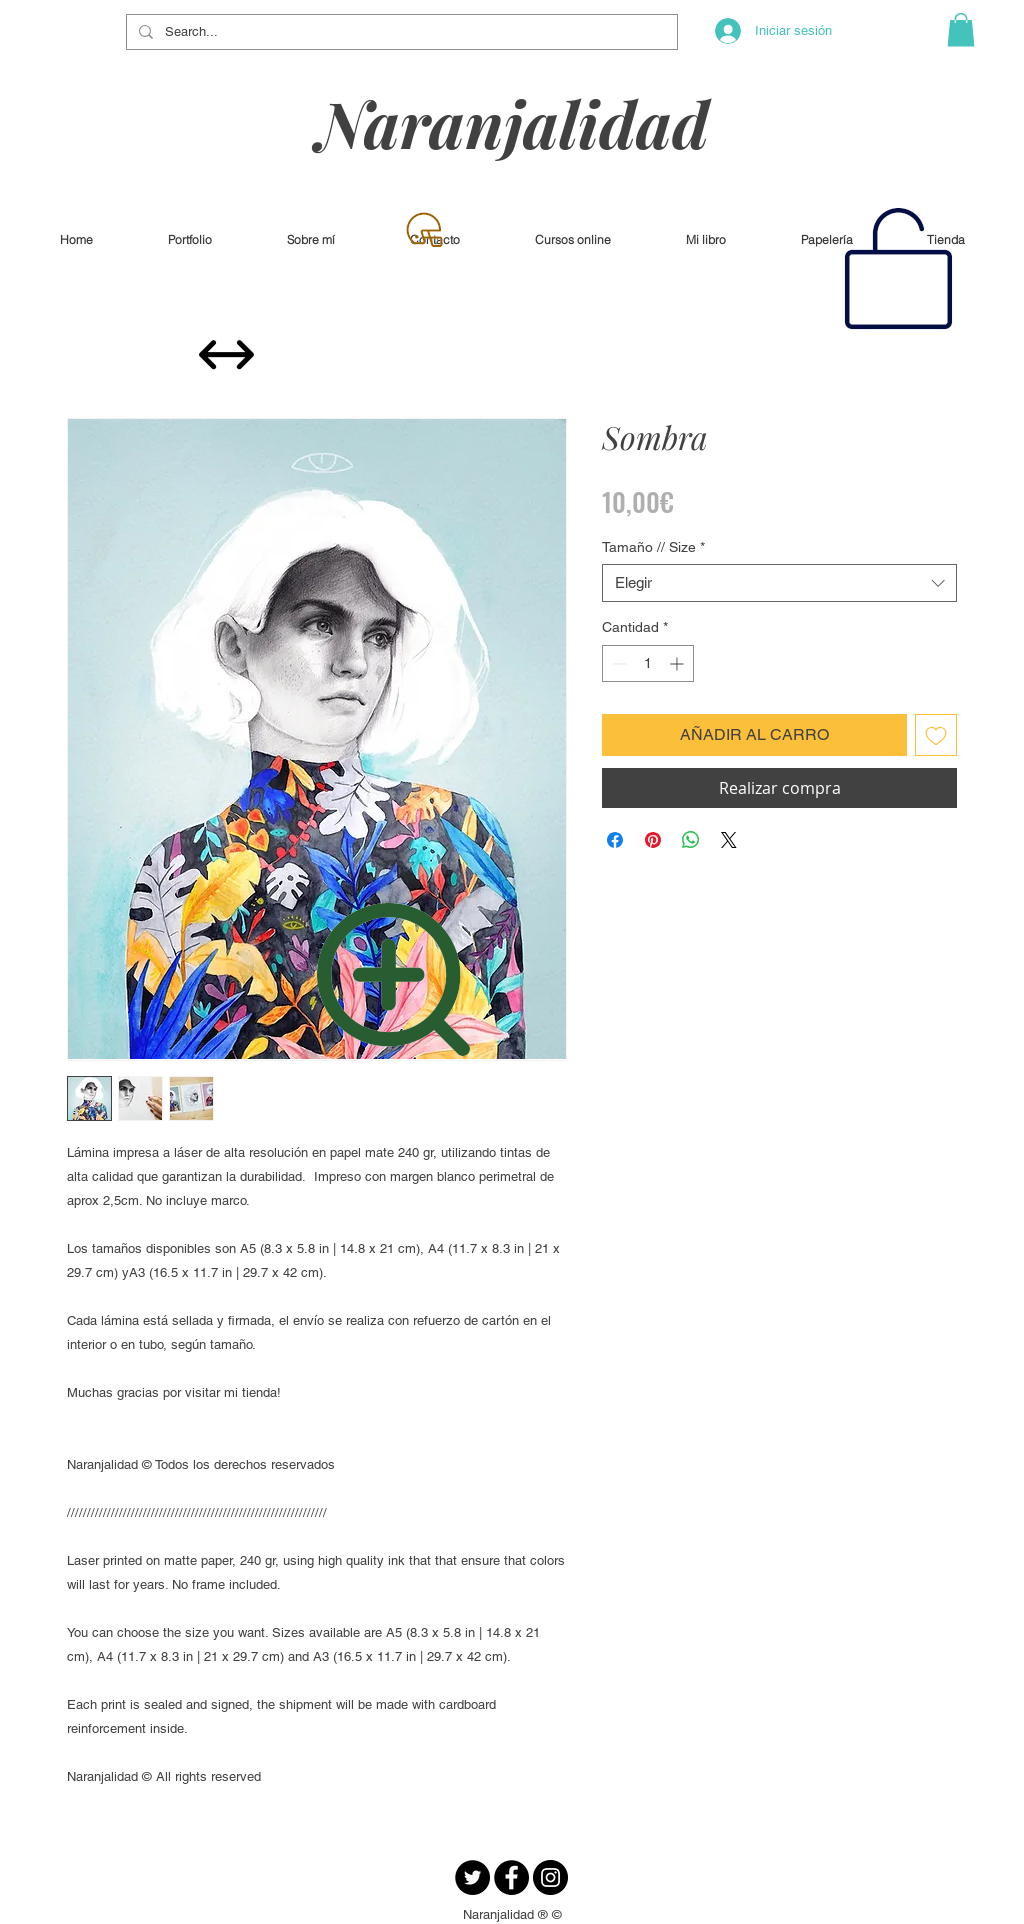  Describe the element at coordinates (226, 355) in the screenshot. I see `resize or adjust width horizontally` at that location.